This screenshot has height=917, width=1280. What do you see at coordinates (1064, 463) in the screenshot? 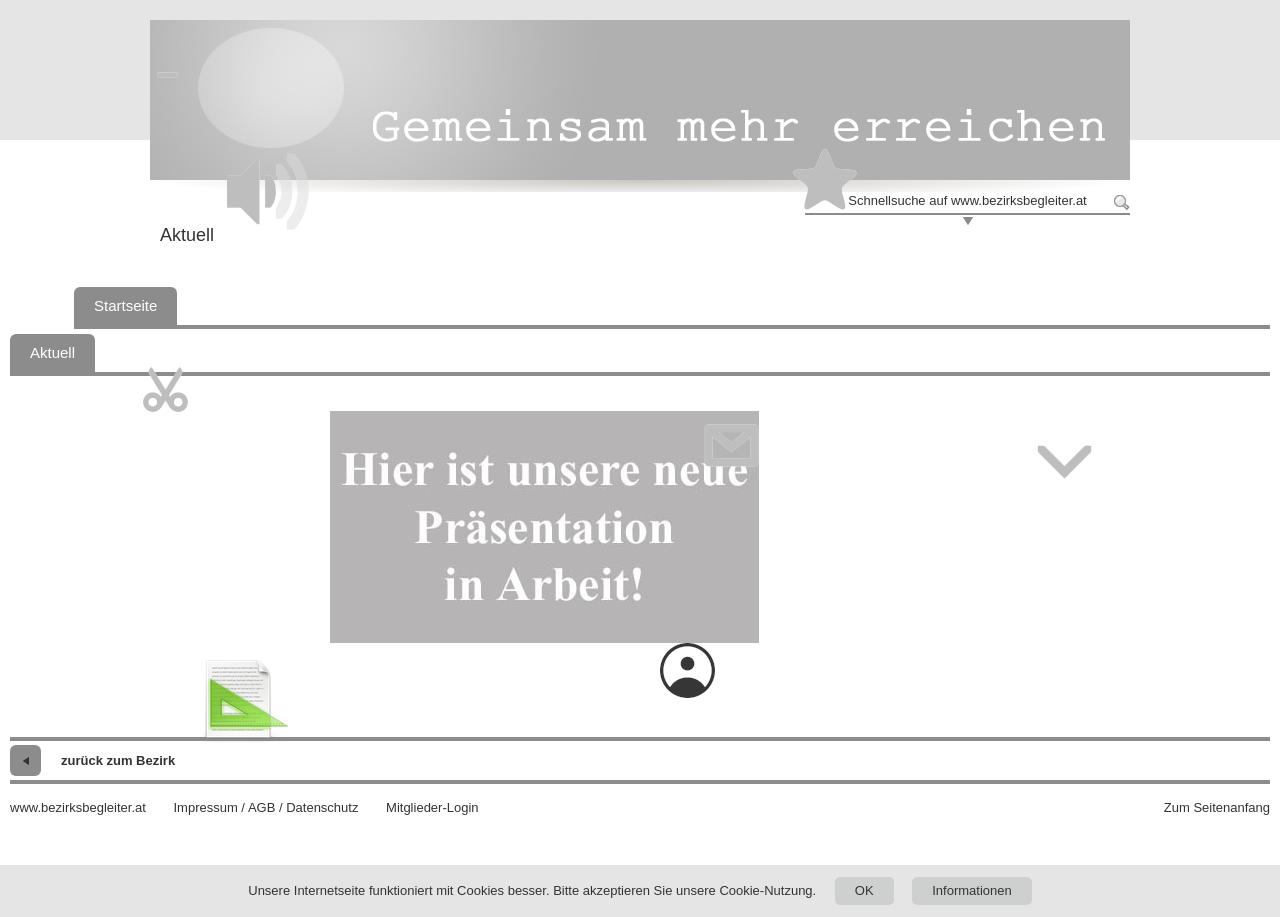
I see `scroll down or view more content` at bounding box center [1064, 463].